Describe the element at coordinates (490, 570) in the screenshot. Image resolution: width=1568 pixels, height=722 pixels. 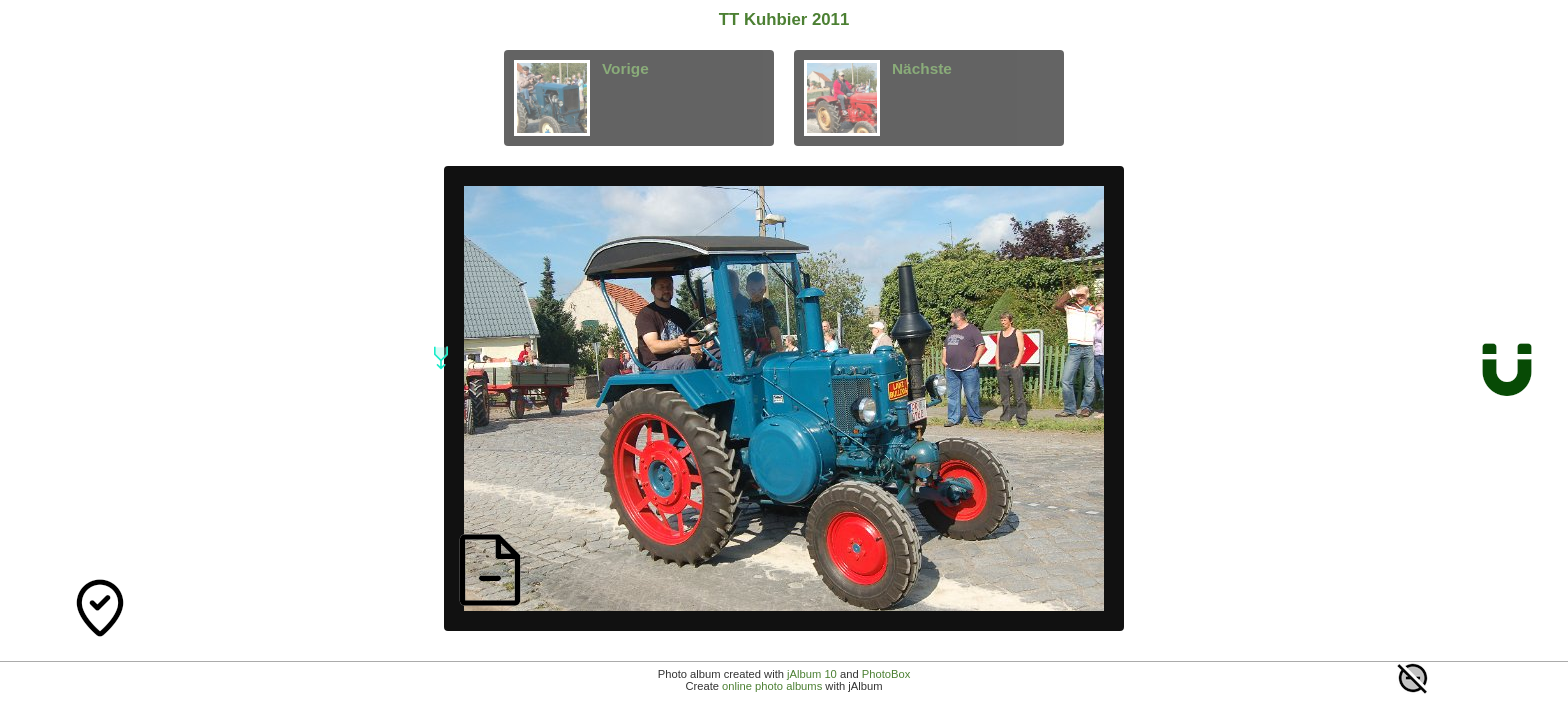
I see `remove a file from selection` at that location.